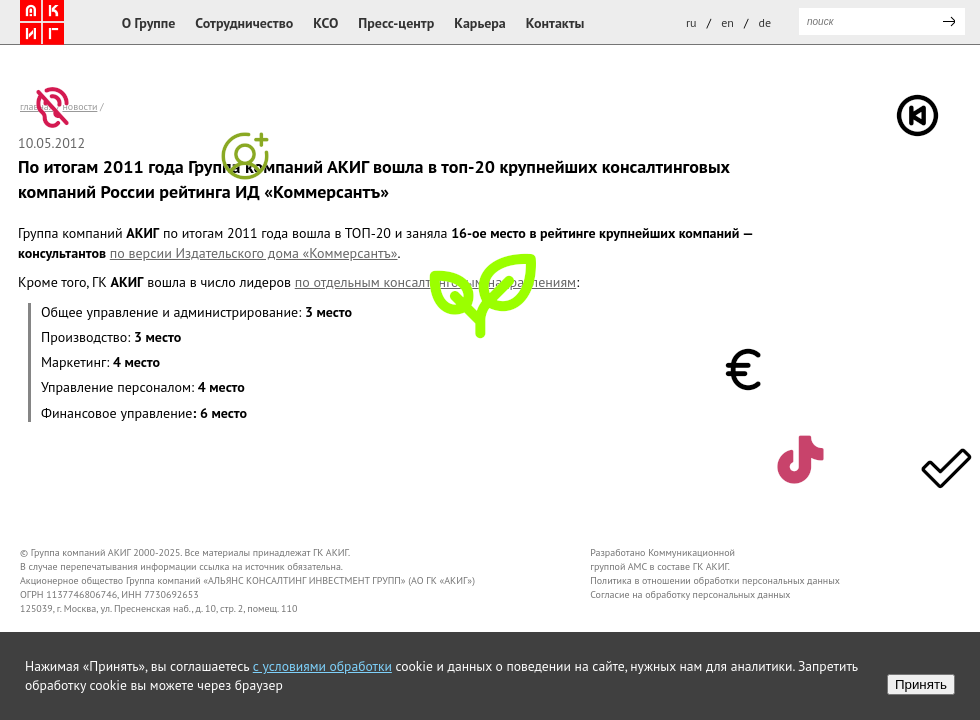  I want to click on open the TikTok app, so click(800, 460).